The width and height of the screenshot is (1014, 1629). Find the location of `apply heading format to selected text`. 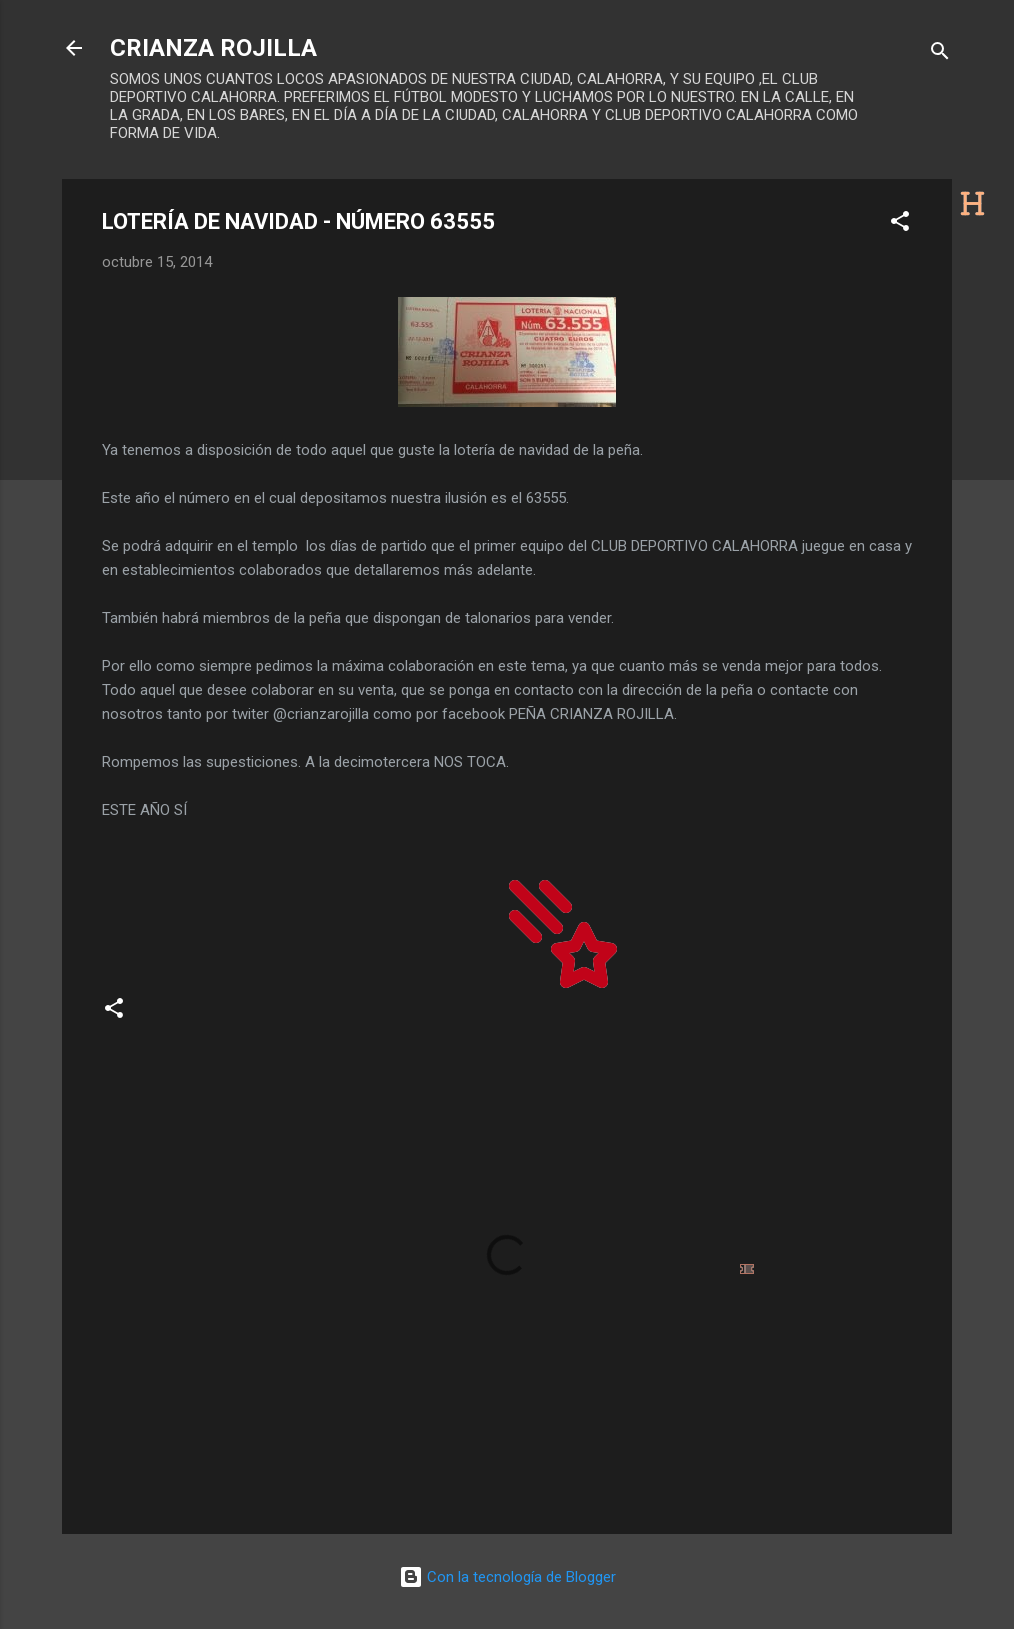

apply heading format to selected text is located at coordinates (972, 203).